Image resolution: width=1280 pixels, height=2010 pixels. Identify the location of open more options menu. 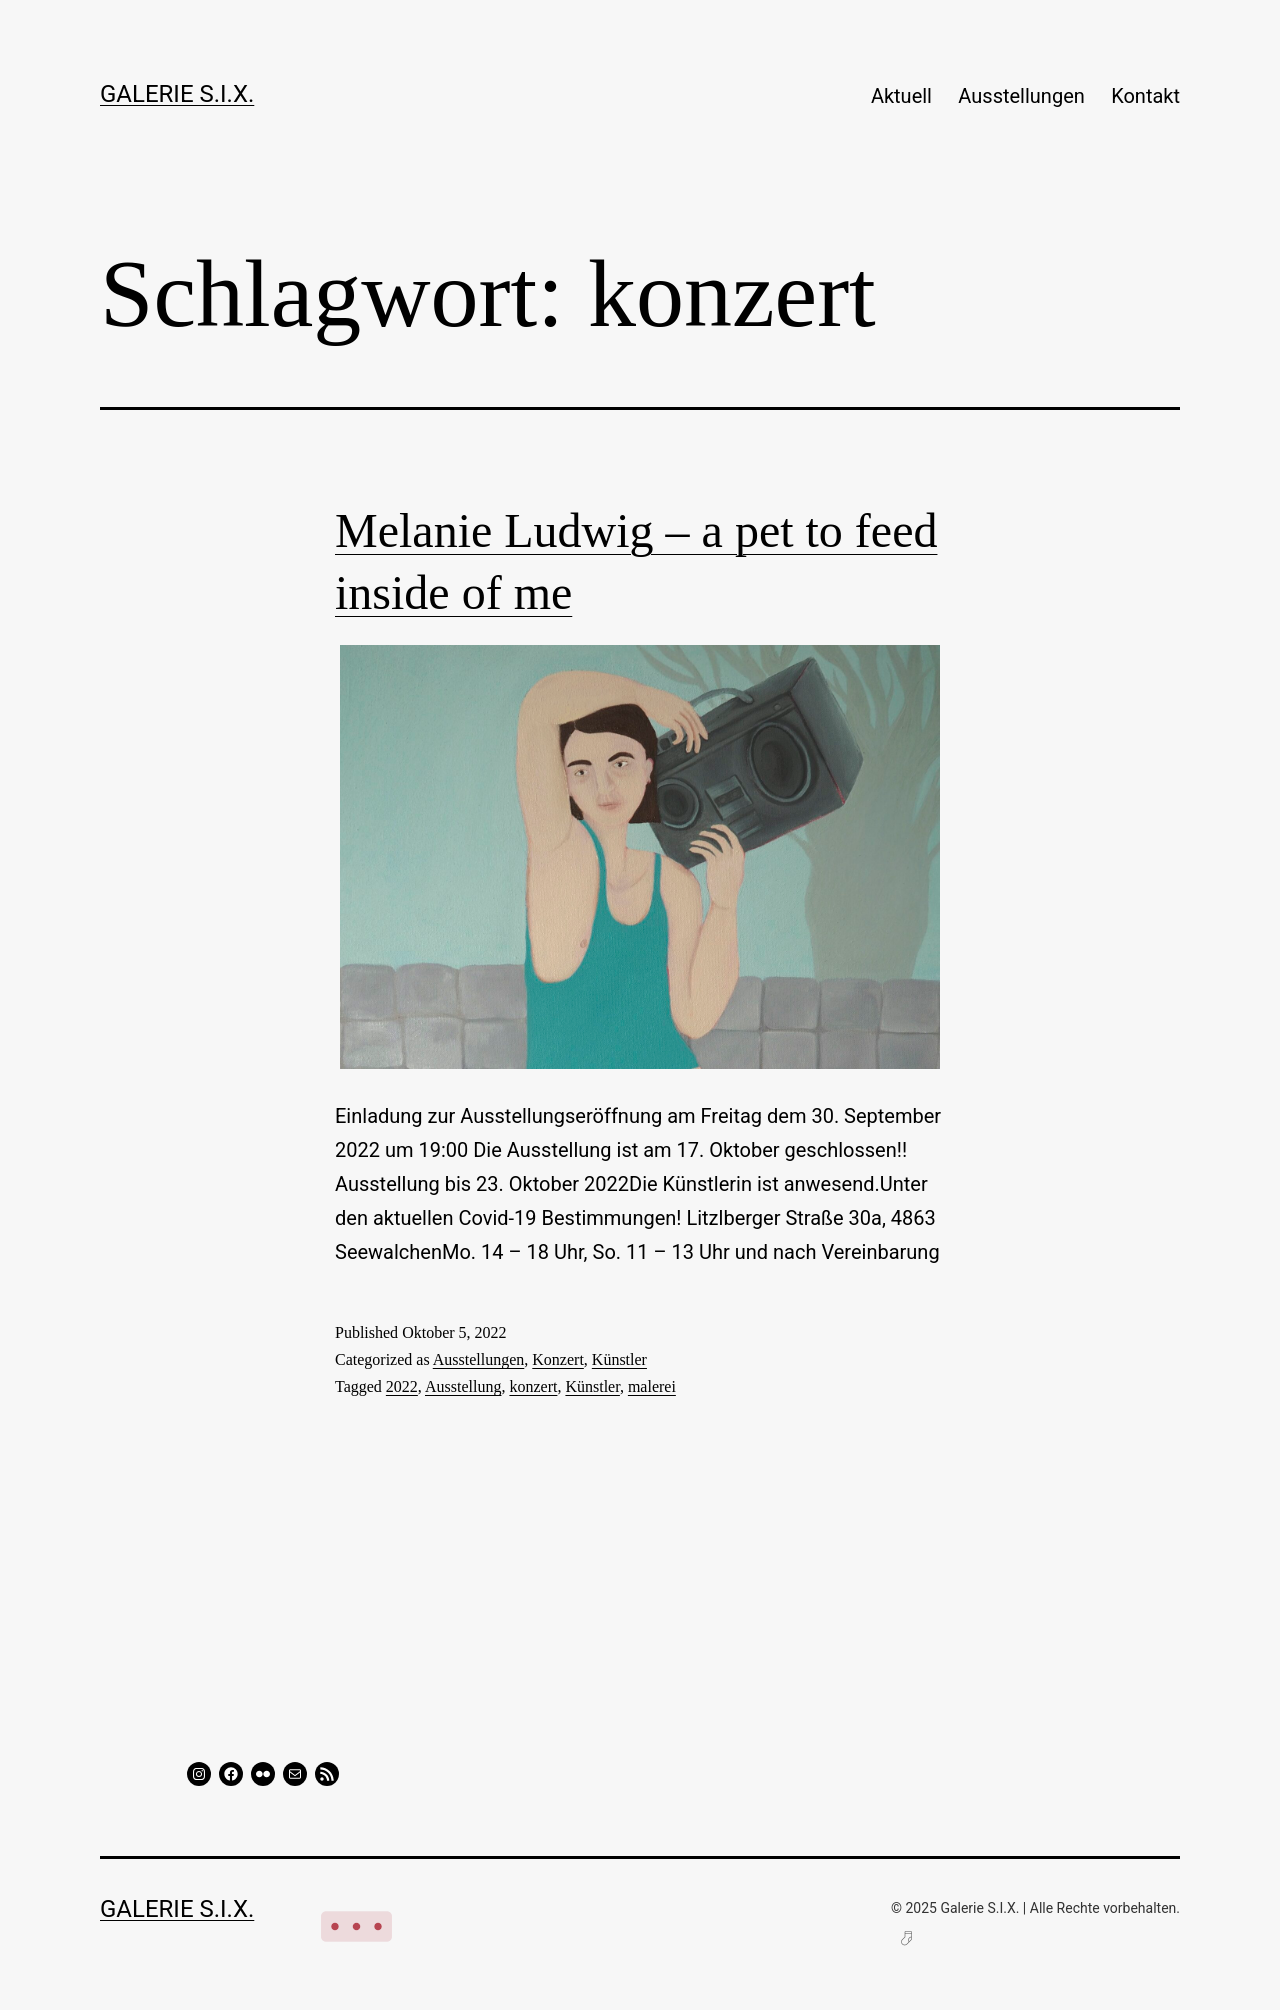
(356, 1926).